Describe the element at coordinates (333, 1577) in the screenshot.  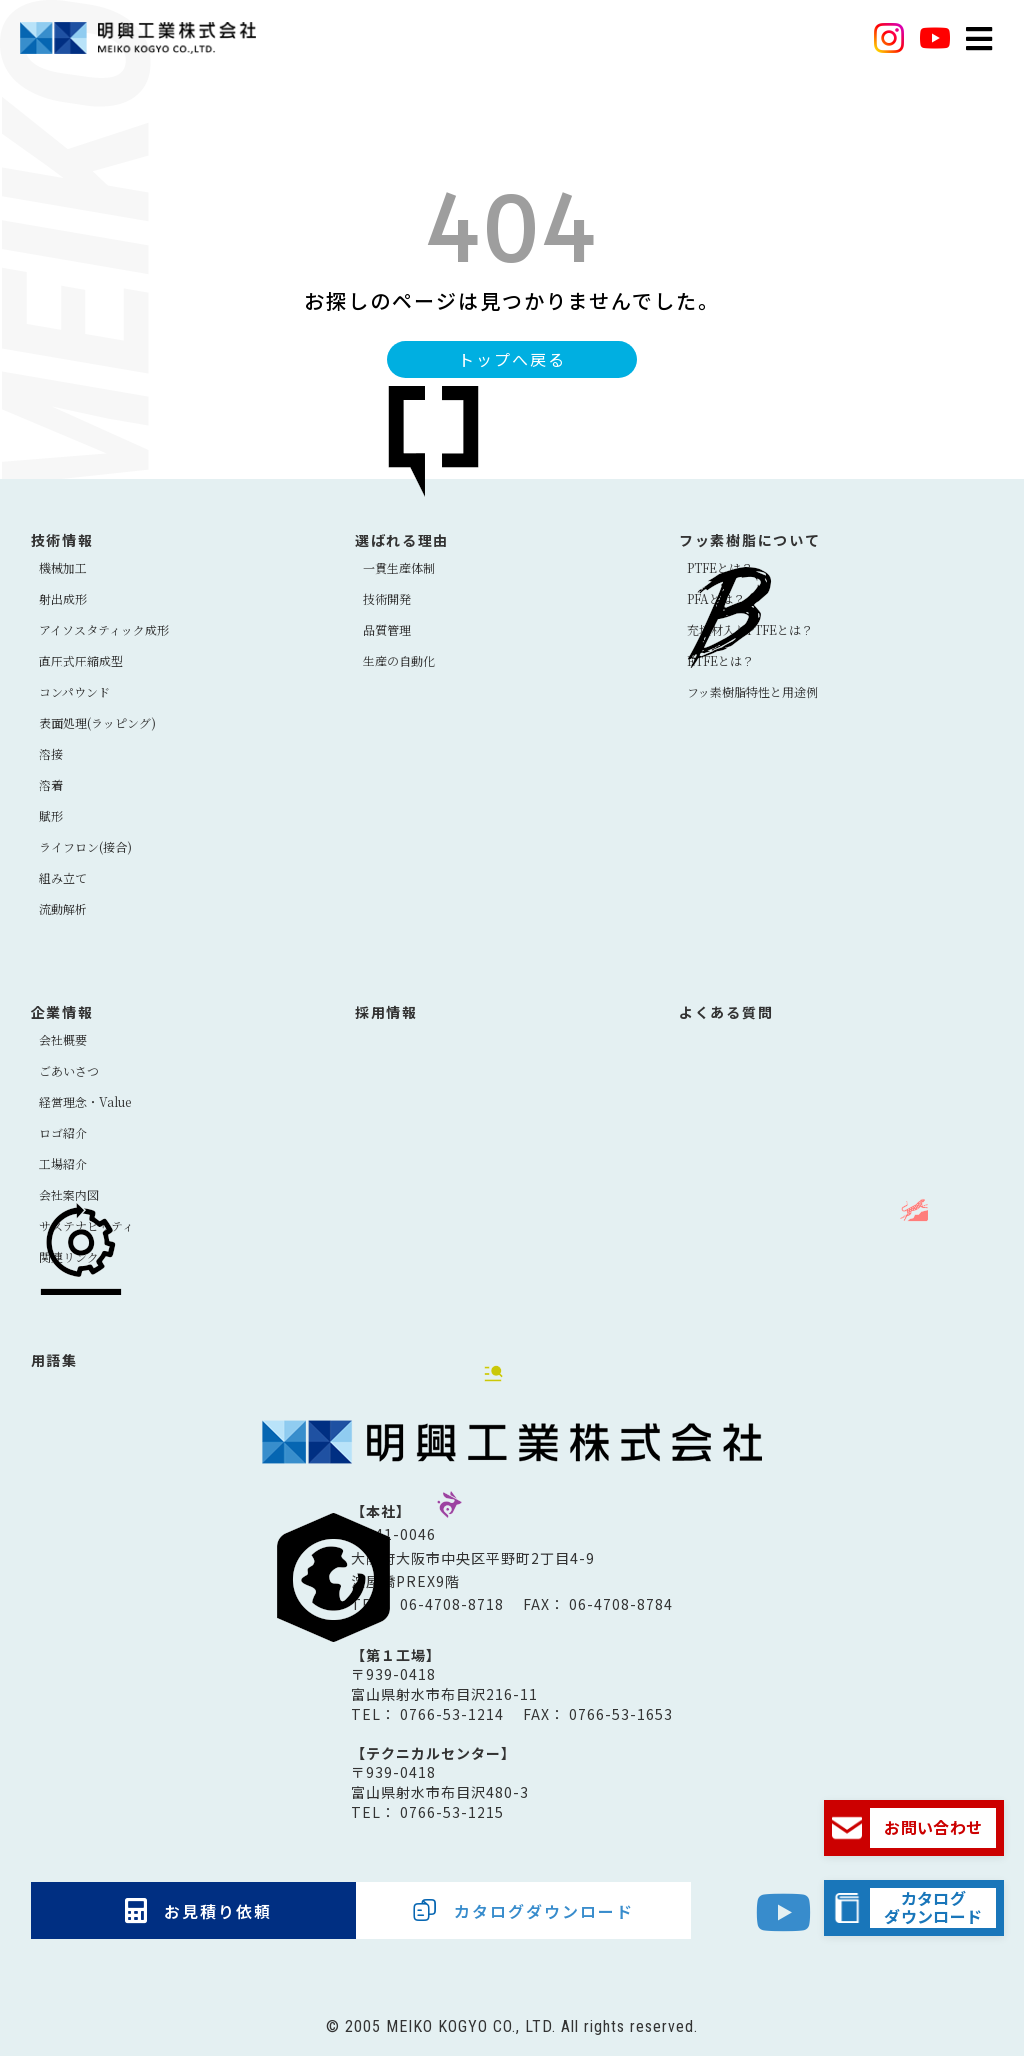
I see `open ArcGIS mapping application` at that location.